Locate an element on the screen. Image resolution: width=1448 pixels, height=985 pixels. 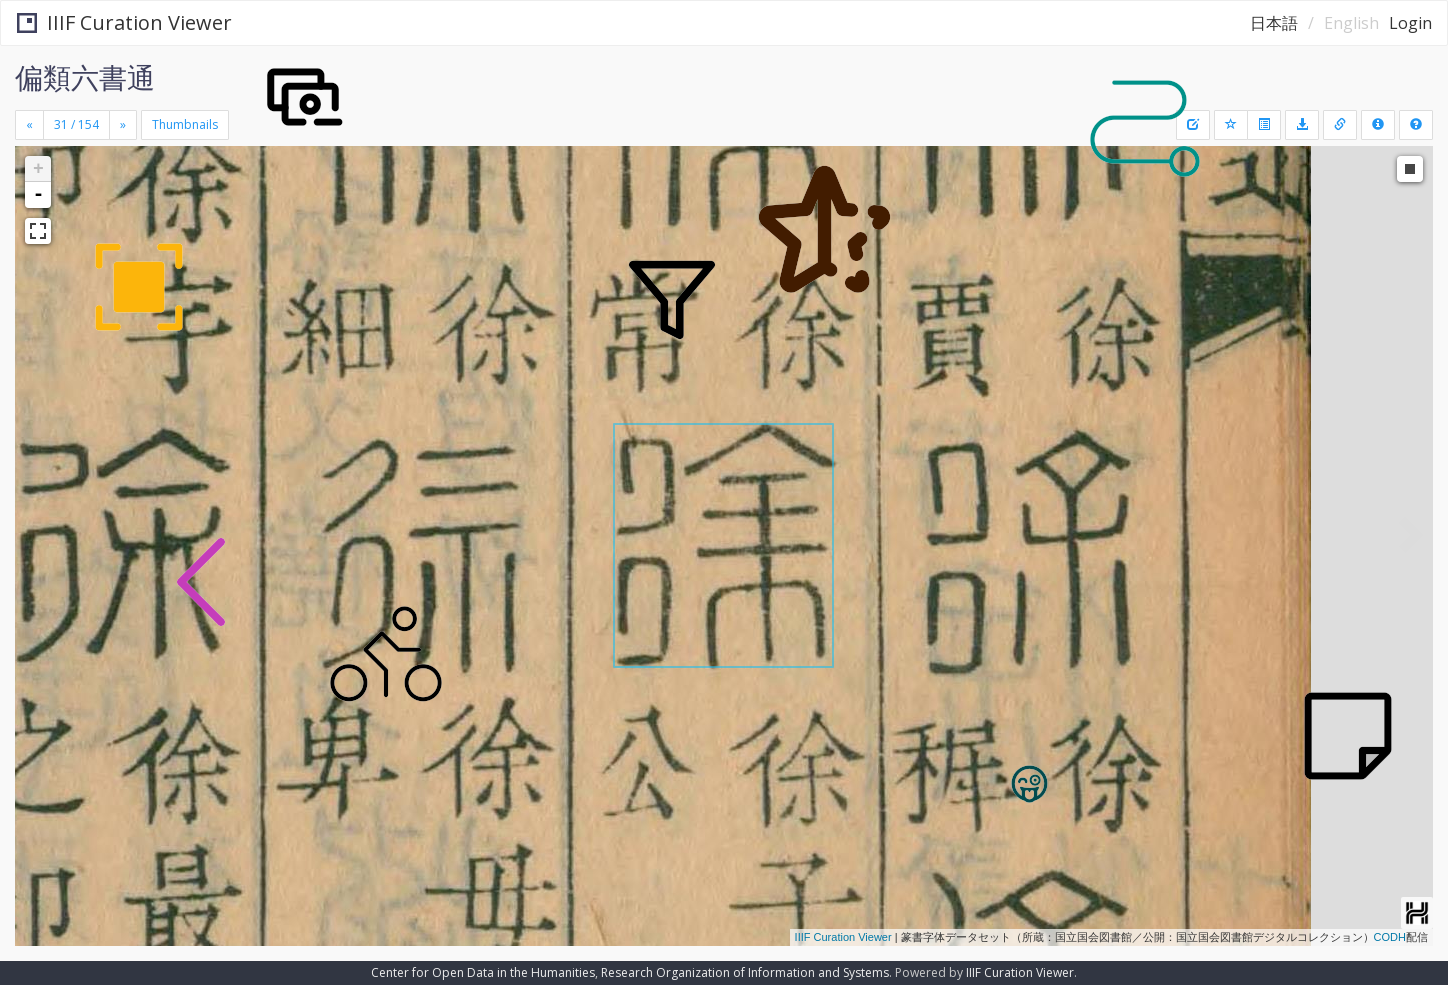
access cycling or bike-related features is located at coordinates (386, 658).